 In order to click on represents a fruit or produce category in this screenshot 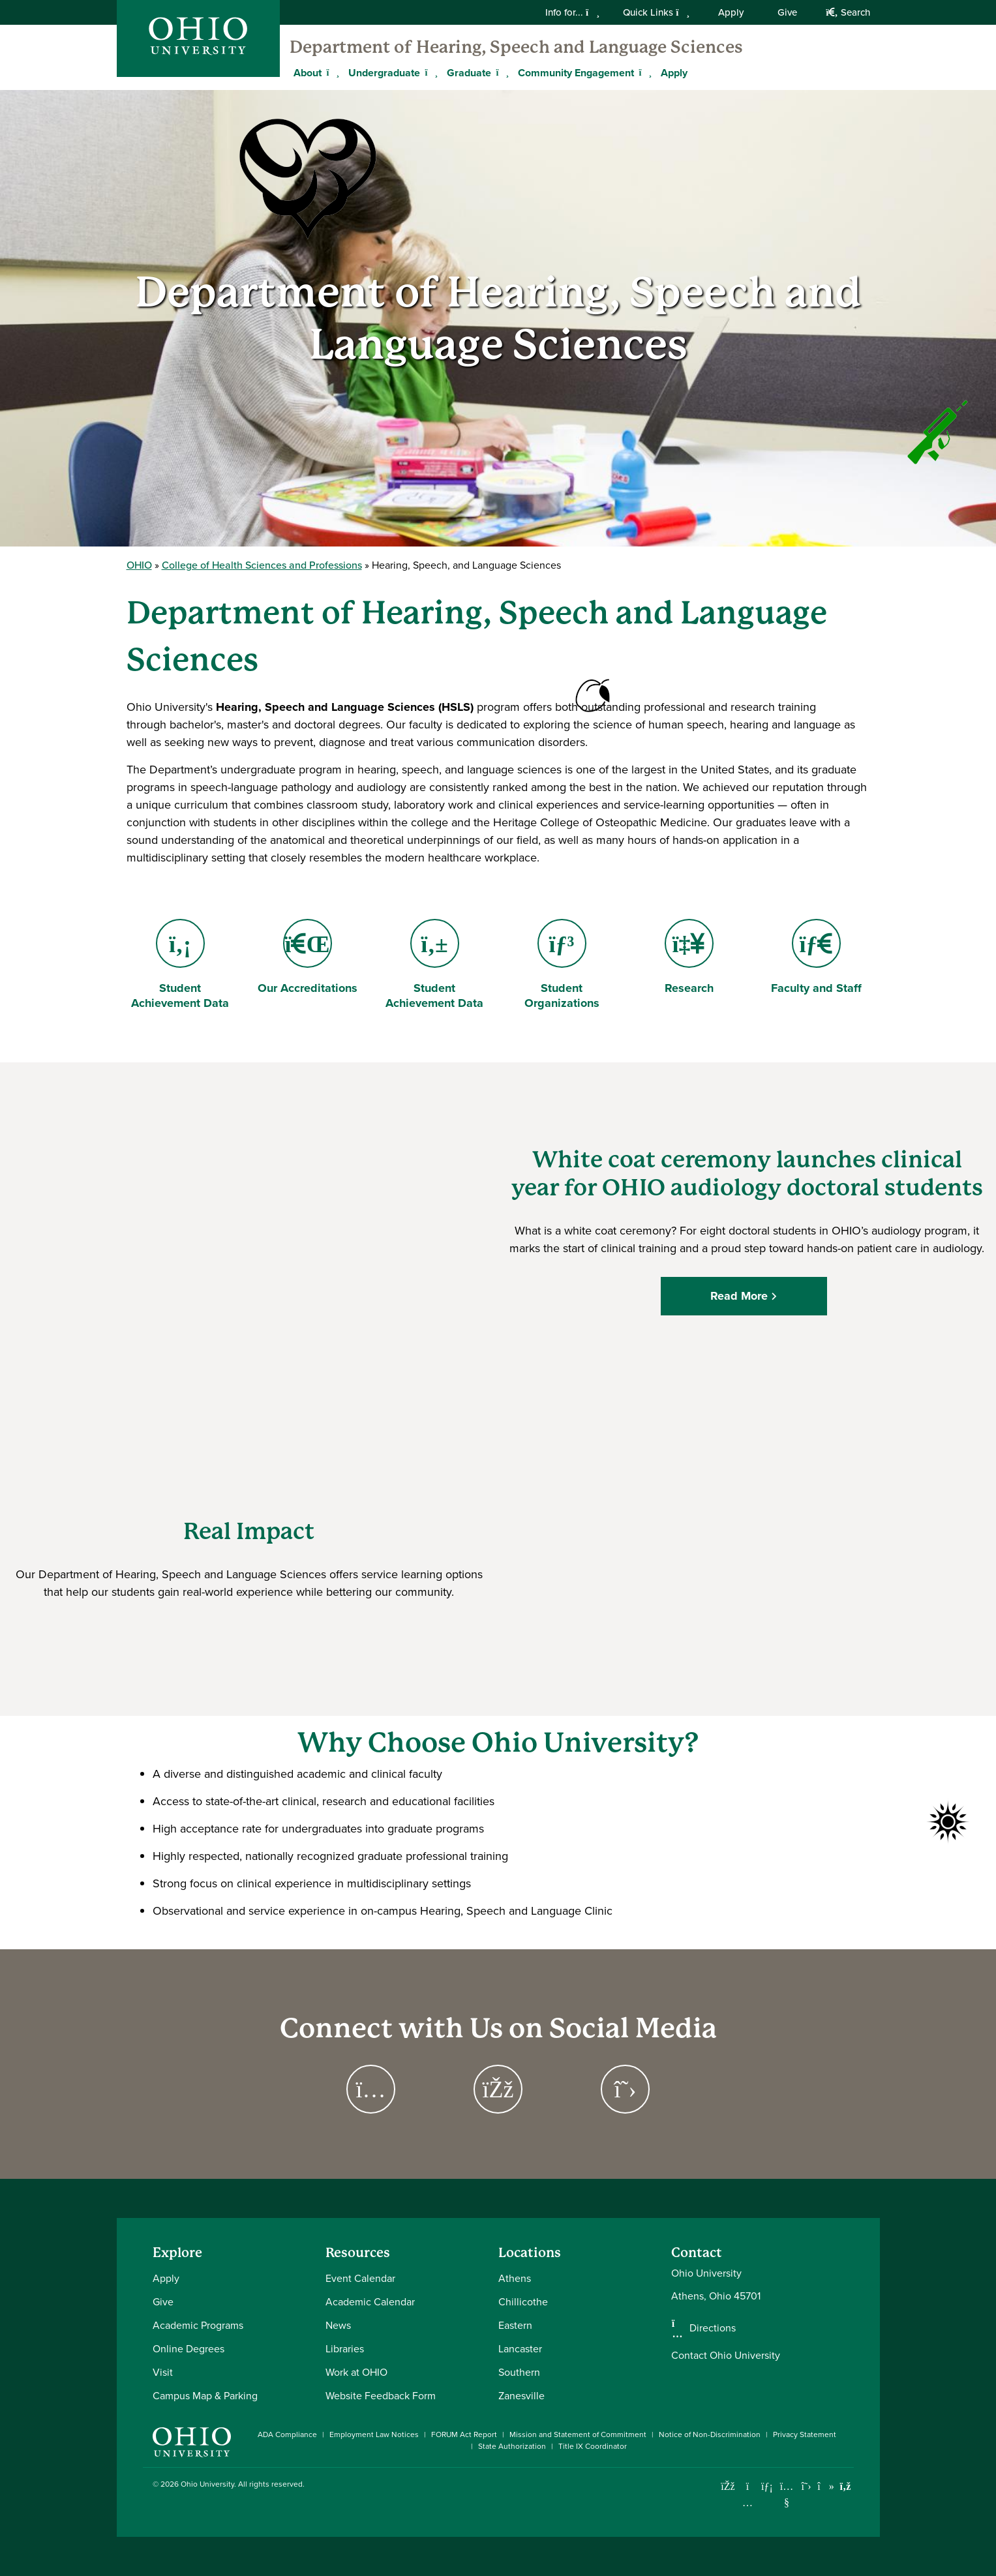, I will do `click(592, 695)`.